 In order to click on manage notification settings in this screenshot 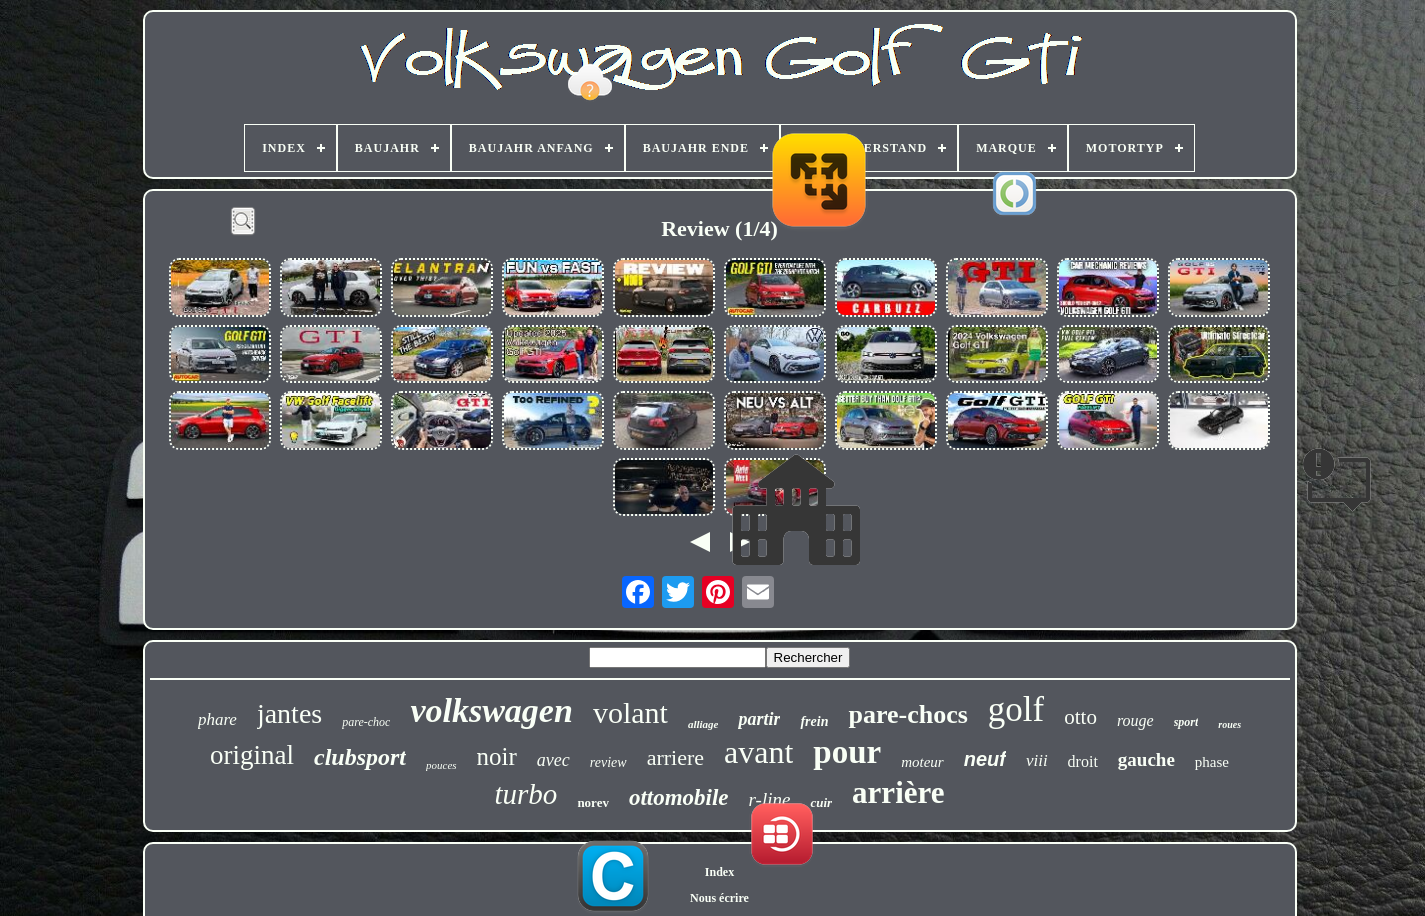, I will do `click(1339, 480)`.